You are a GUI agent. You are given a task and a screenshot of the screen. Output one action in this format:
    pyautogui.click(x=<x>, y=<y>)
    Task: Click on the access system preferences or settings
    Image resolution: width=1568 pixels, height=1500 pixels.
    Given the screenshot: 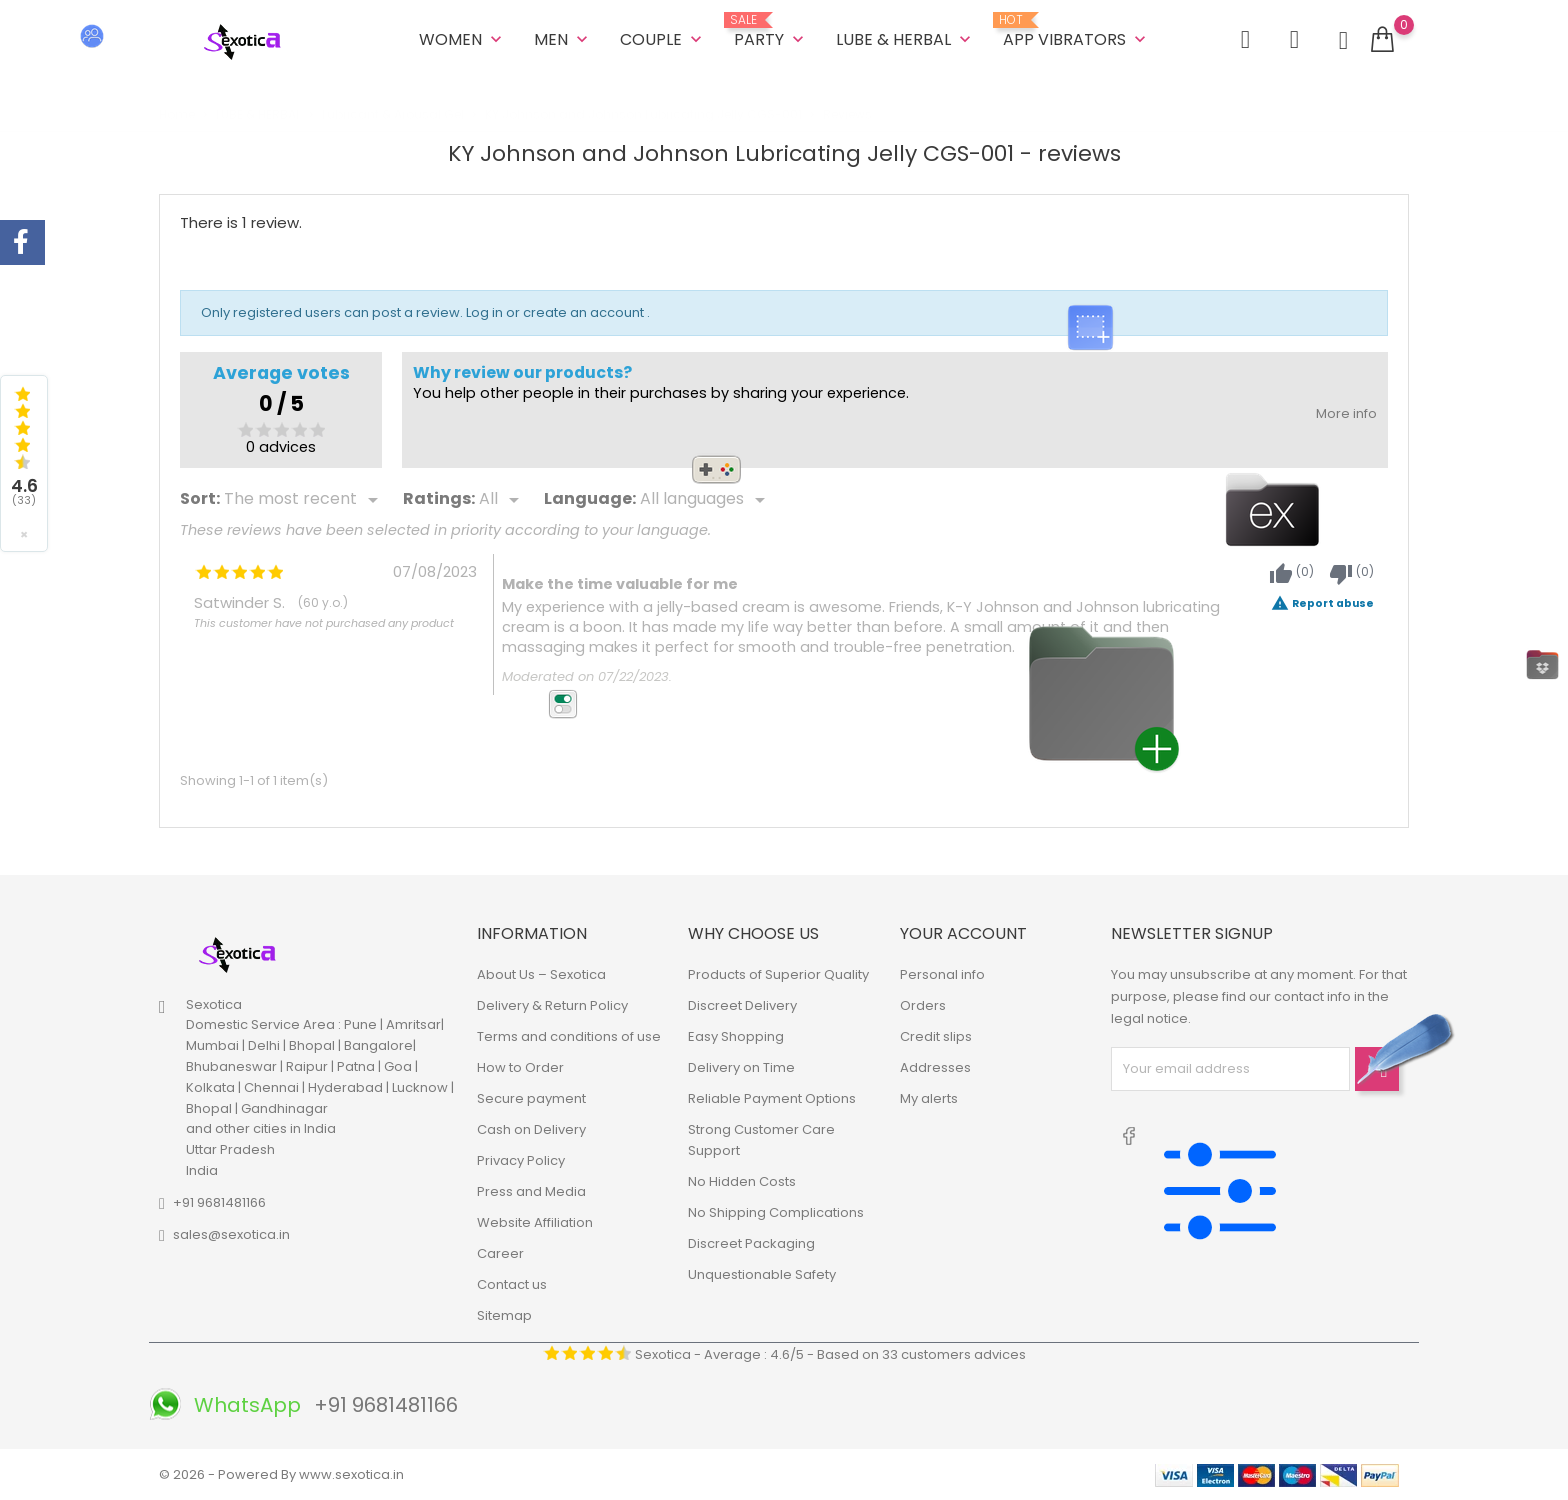 What is the action you would take?
    pyautogui.click(x=1220, y=1191)
    